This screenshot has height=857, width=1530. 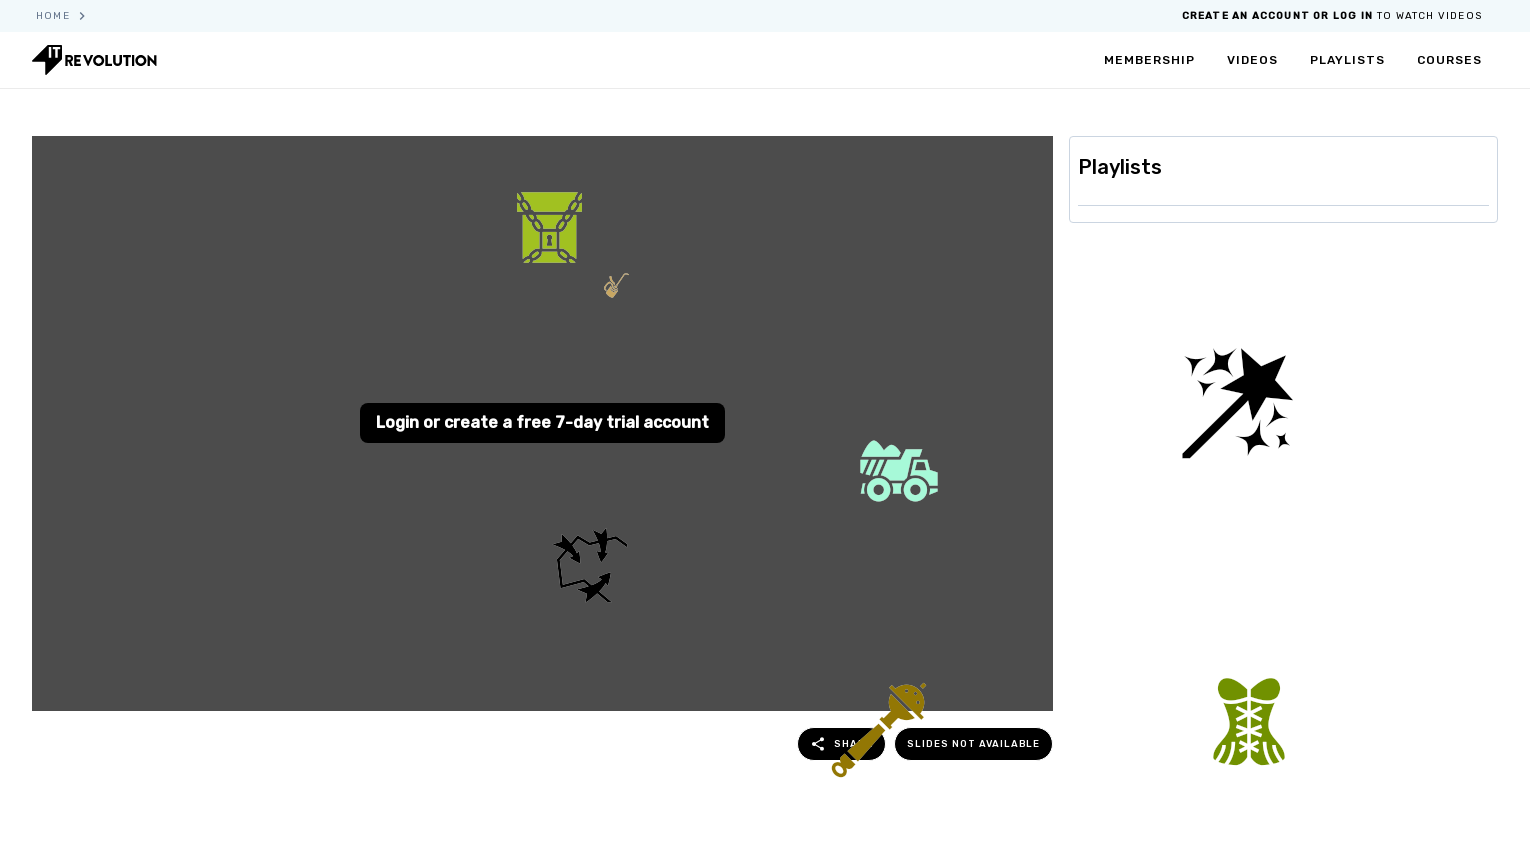 What do you see at coordinates (616, 285) in the screenshot?
I see `apply lubrication or maintenance to equipment` at bounding box center [616, 285].